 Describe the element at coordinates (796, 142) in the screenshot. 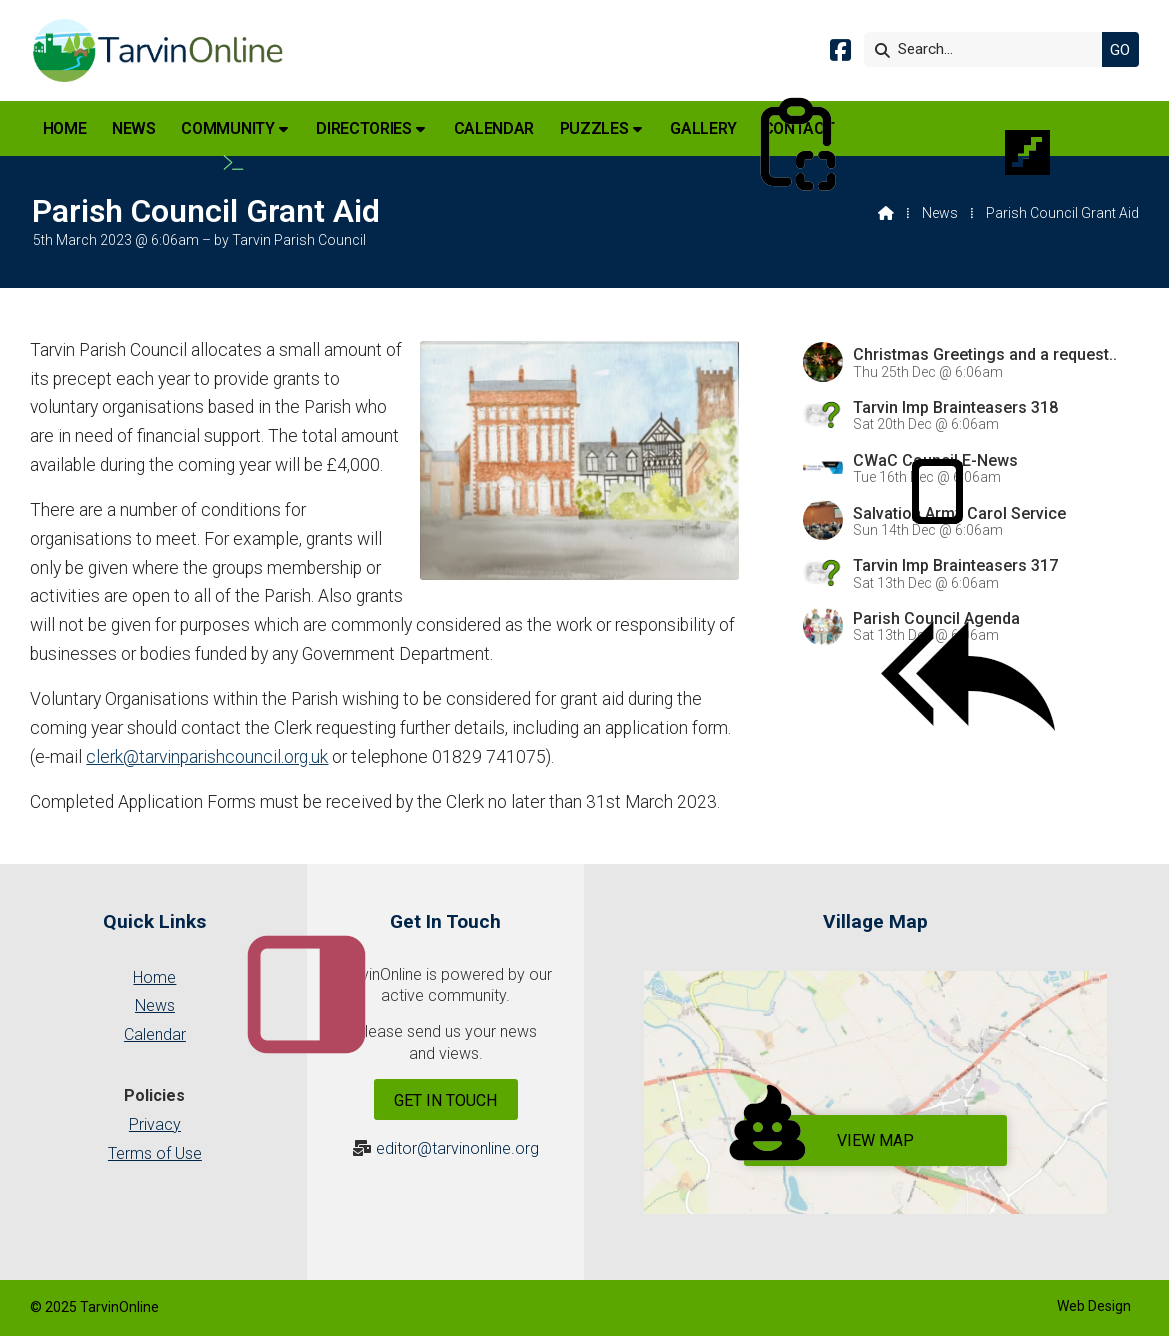

I see `copy to clipboard` at that location.